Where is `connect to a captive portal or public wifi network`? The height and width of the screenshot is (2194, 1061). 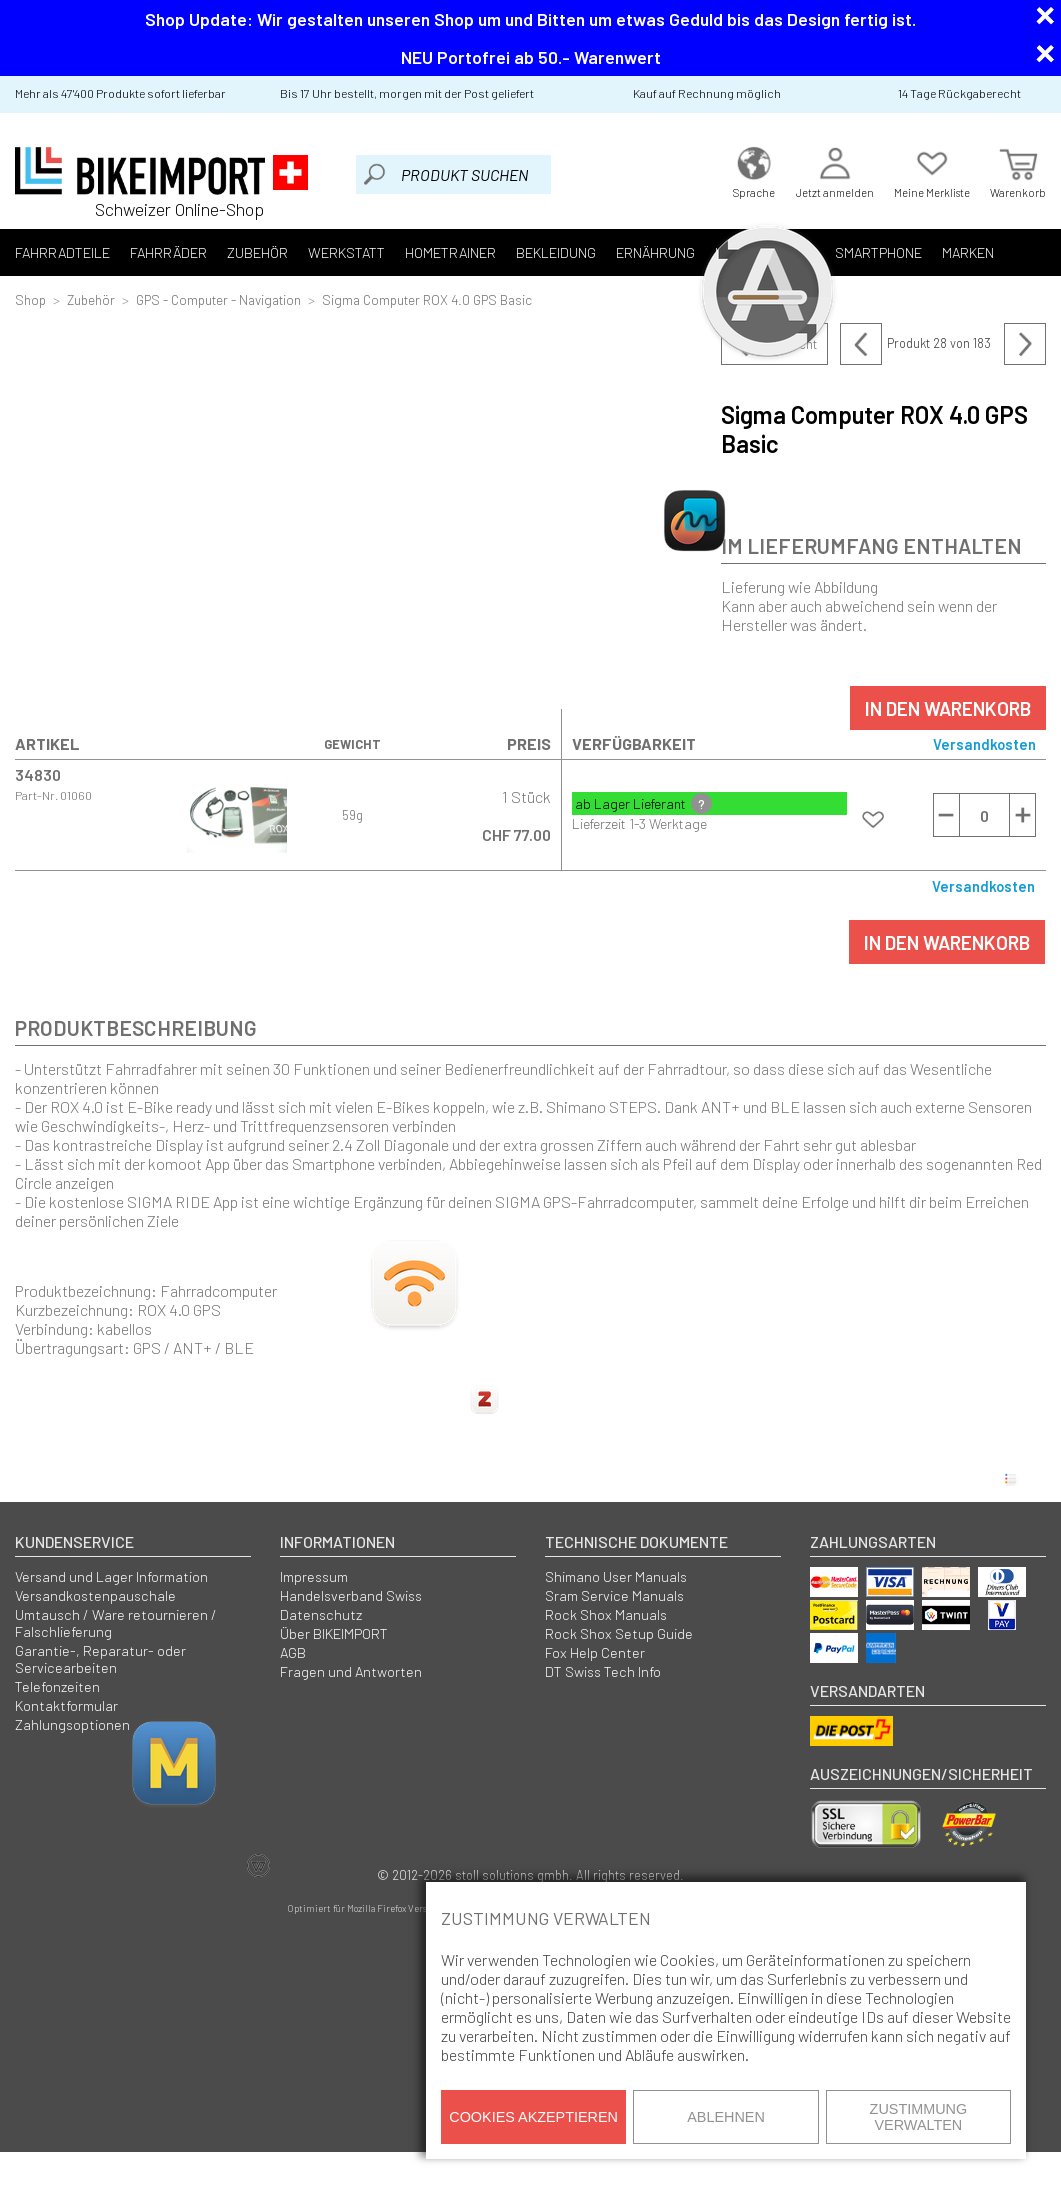 connect to a captive portal or public wifi network is located at coordinates (414, 1283).